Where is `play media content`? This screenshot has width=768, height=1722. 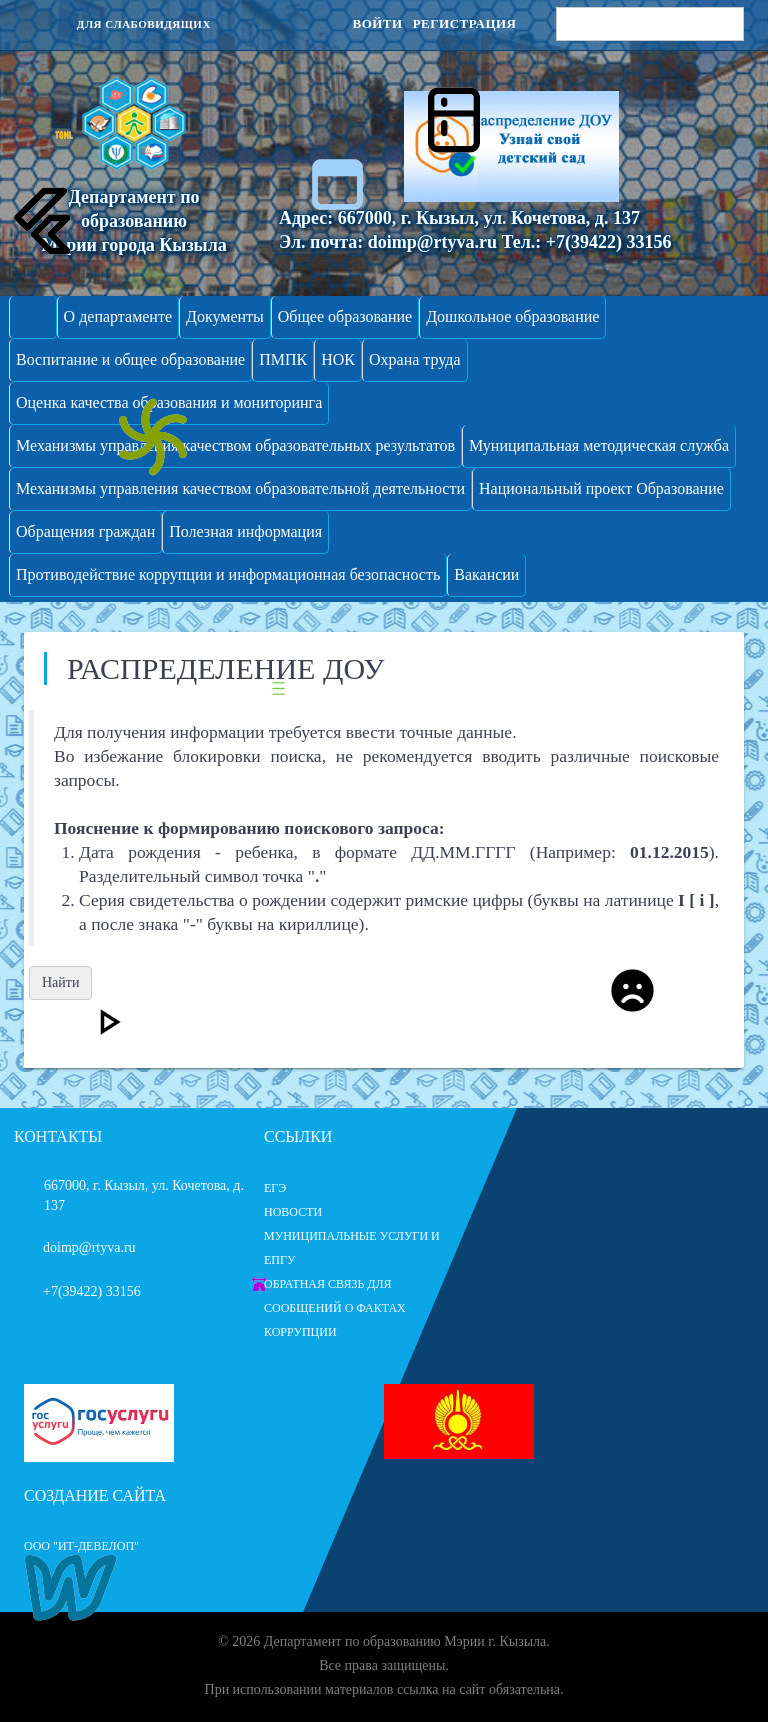
play media content is located at coordinates (108, 1022).